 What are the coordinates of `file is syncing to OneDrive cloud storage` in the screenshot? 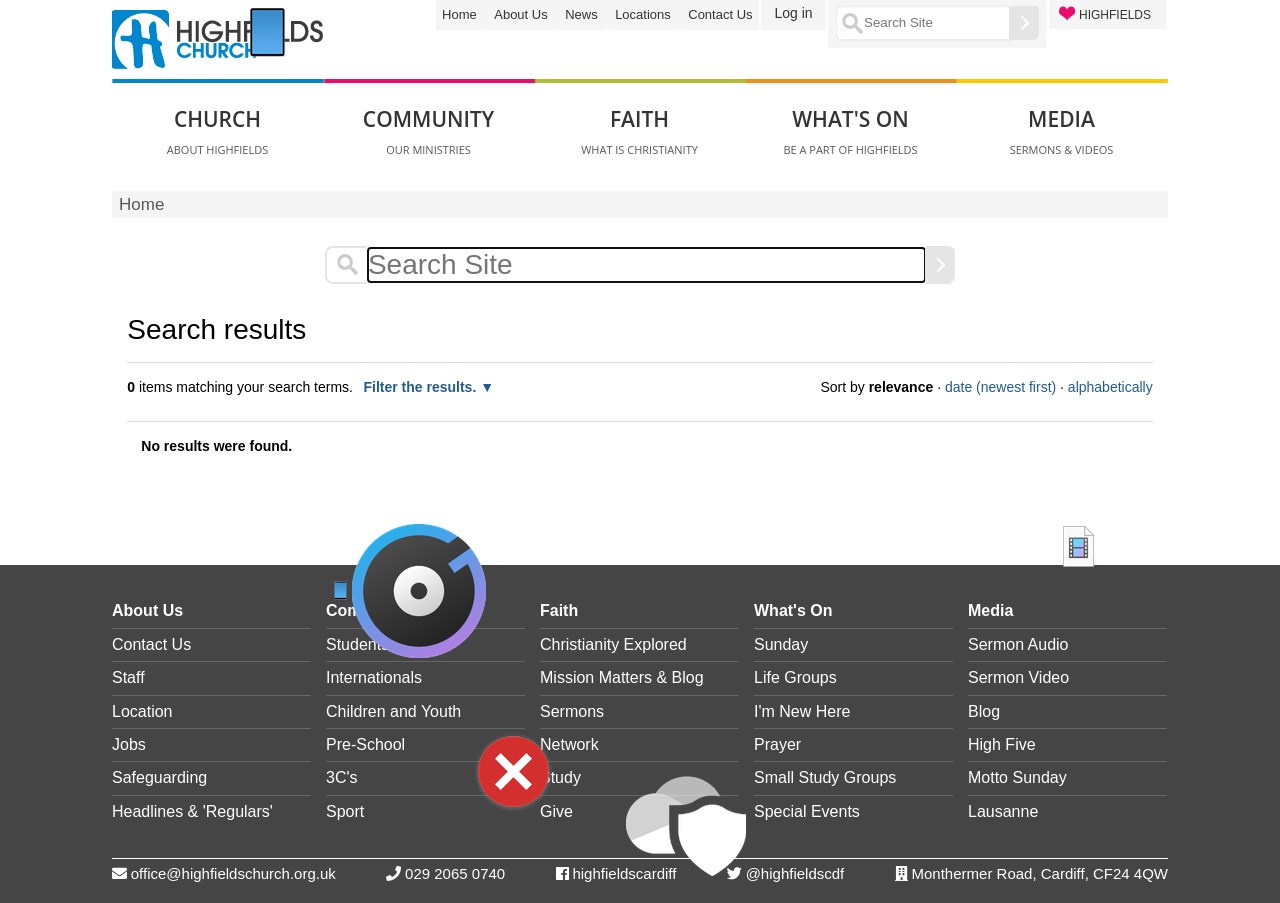 It's located at (686, 816).